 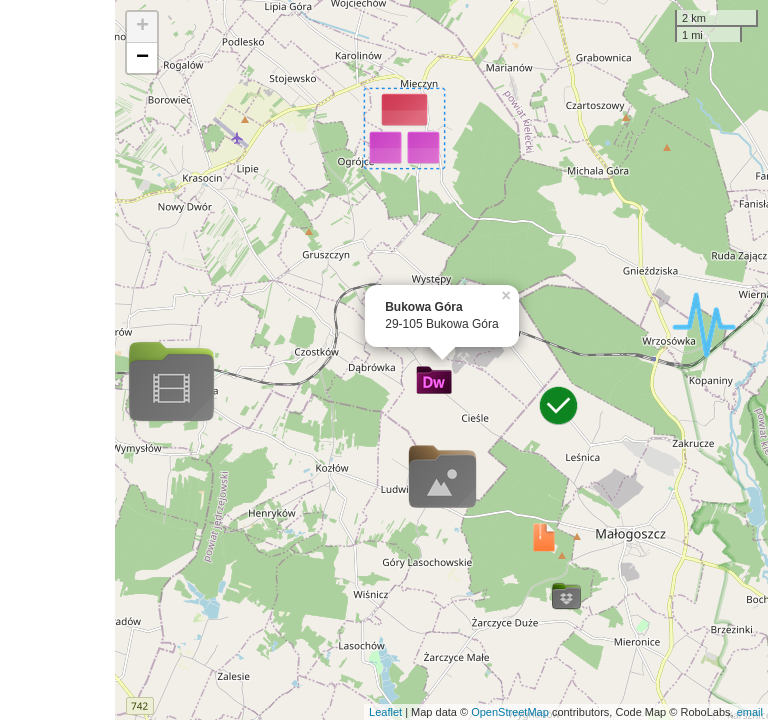 I want to click on select all items in the current view, so click(x=404, y=128).